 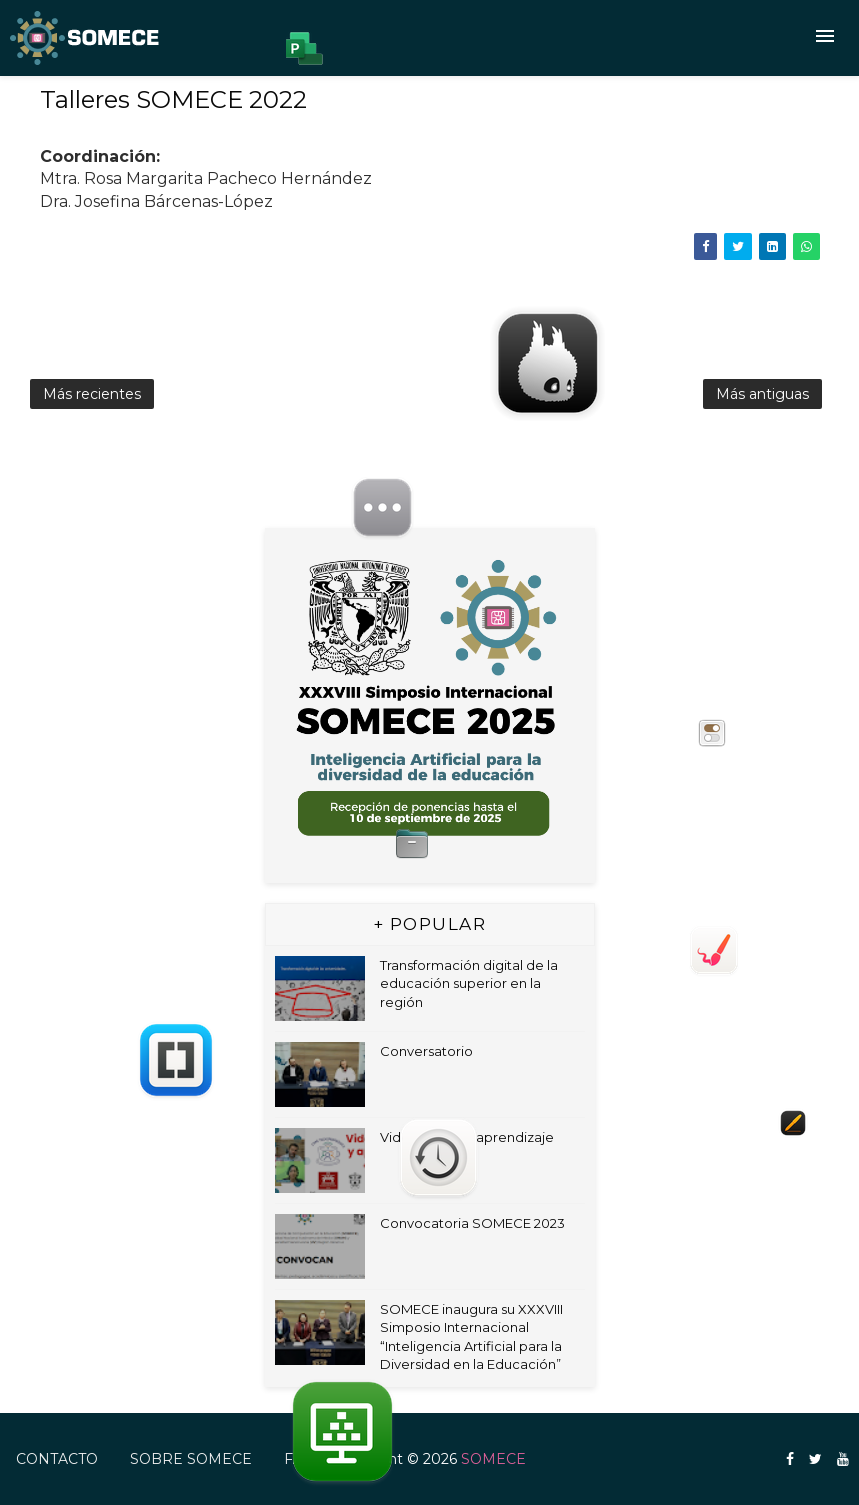 I want to click on launch the badland game app, so click(x=547, y=363).